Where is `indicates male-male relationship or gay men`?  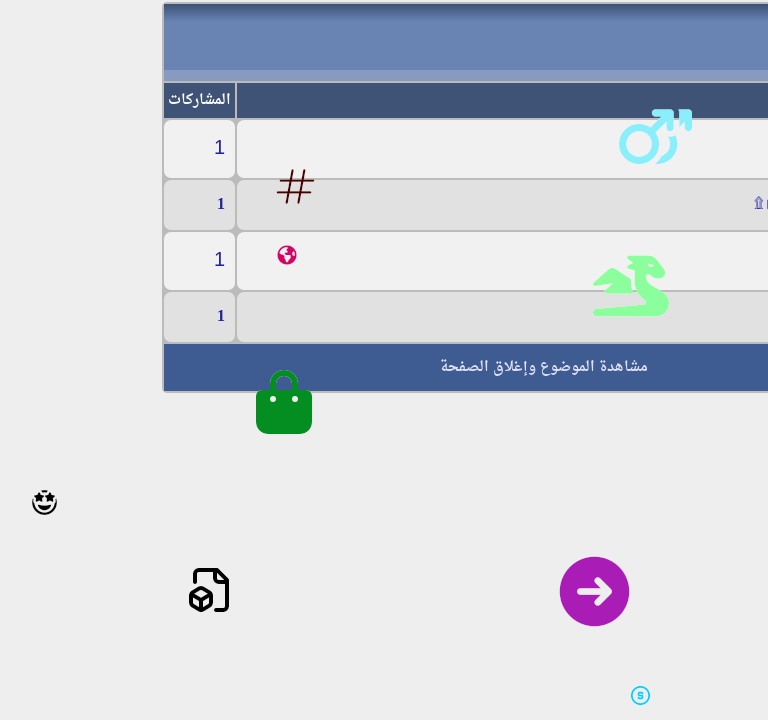 indicates male-male relationship or gay men is located at coordinates (655, 138).